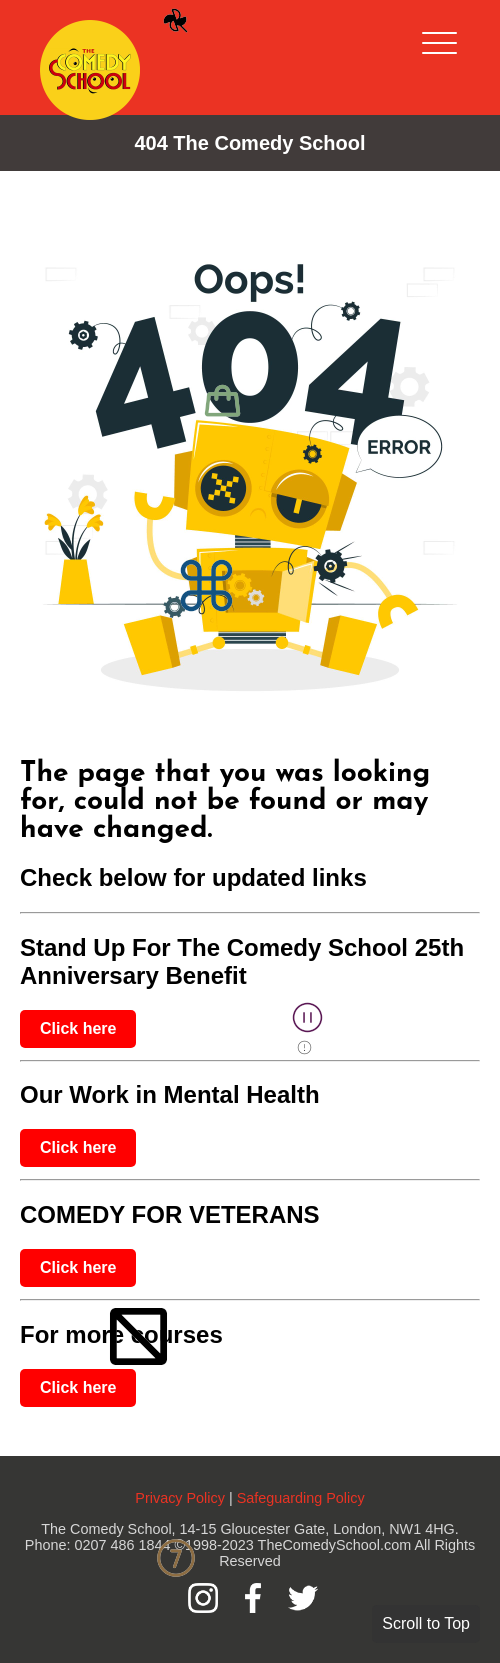 The height and width of the screenshot is (1663, 500). I want to click on pause media playback, so click(307, 1017).